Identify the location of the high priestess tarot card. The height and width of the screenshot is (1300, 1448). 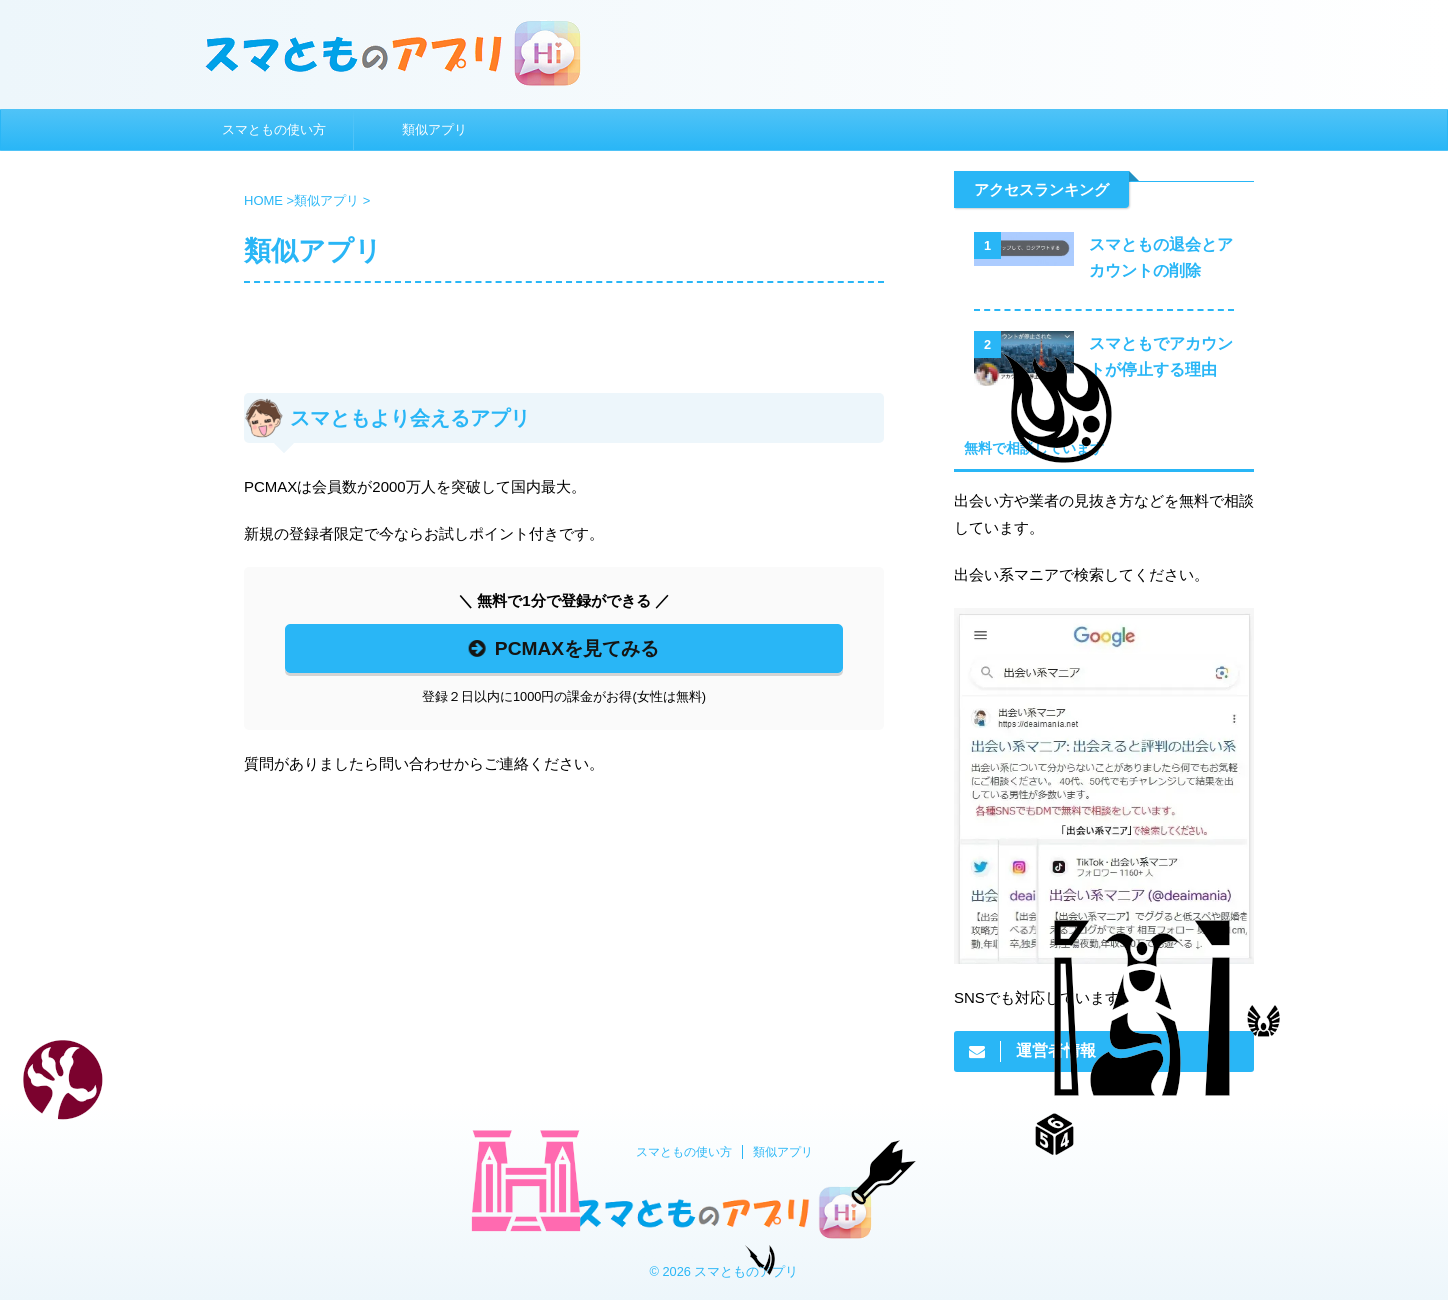
(1142, 1008).